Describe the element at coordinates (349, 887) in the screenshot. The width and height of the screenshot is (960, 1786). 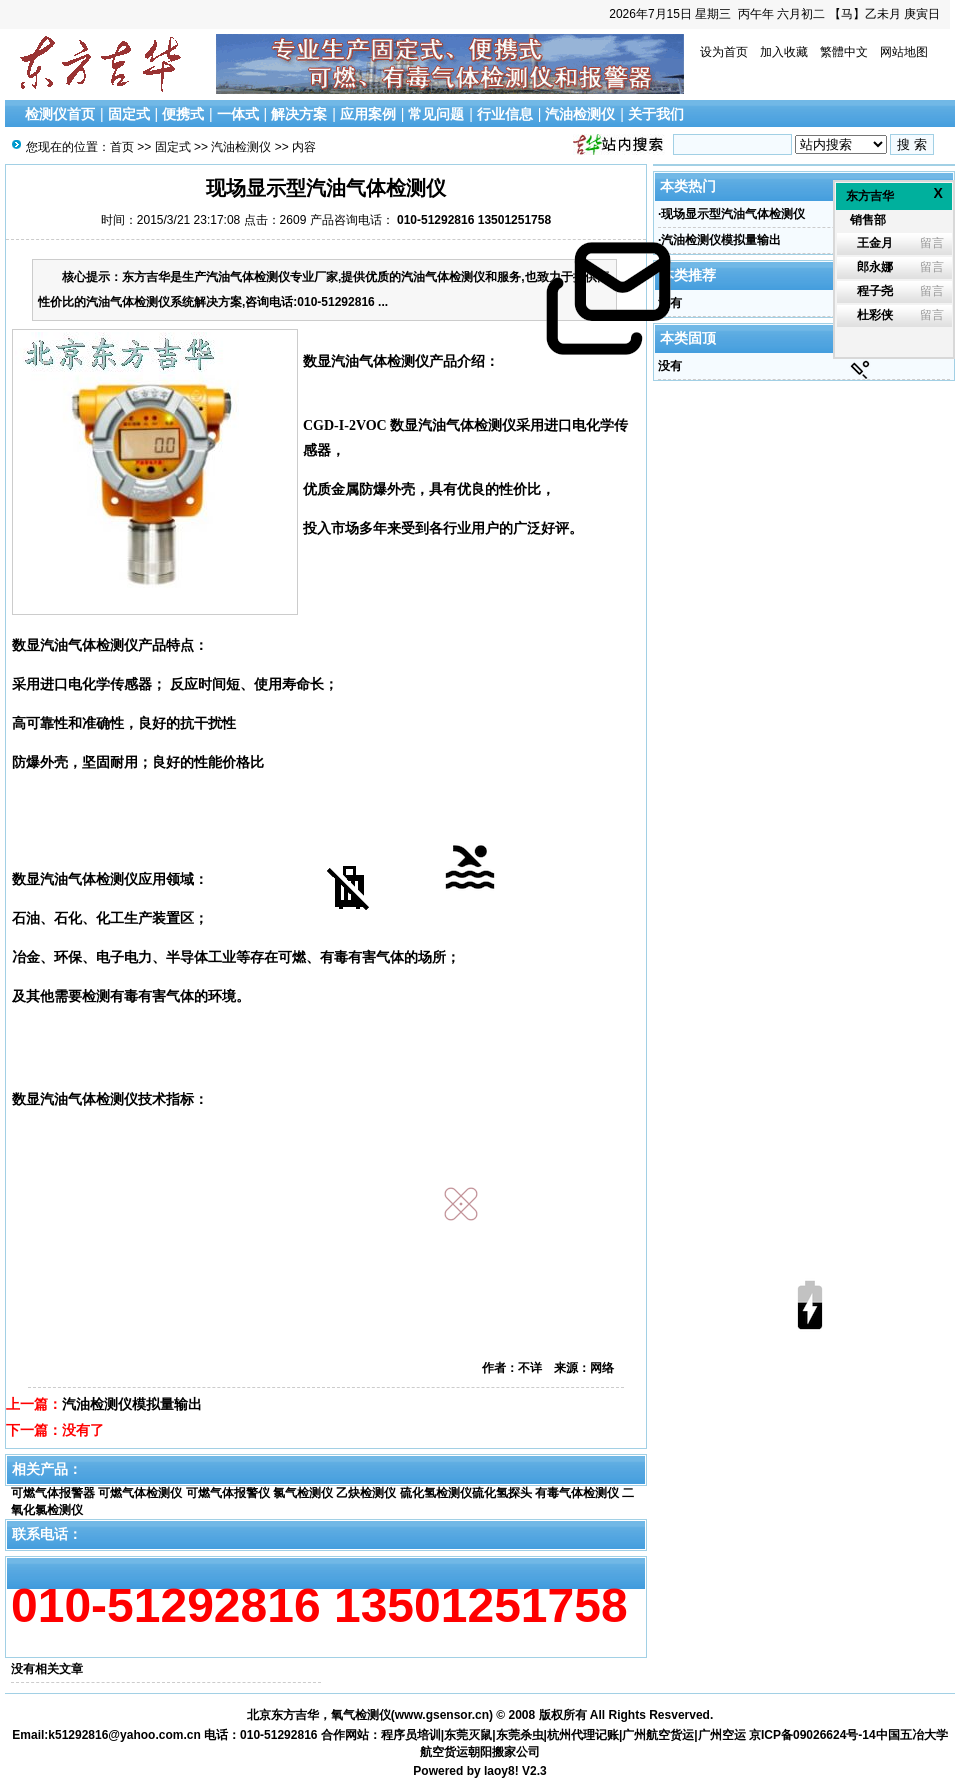
I see `no luggage allowed in this area` at that location.